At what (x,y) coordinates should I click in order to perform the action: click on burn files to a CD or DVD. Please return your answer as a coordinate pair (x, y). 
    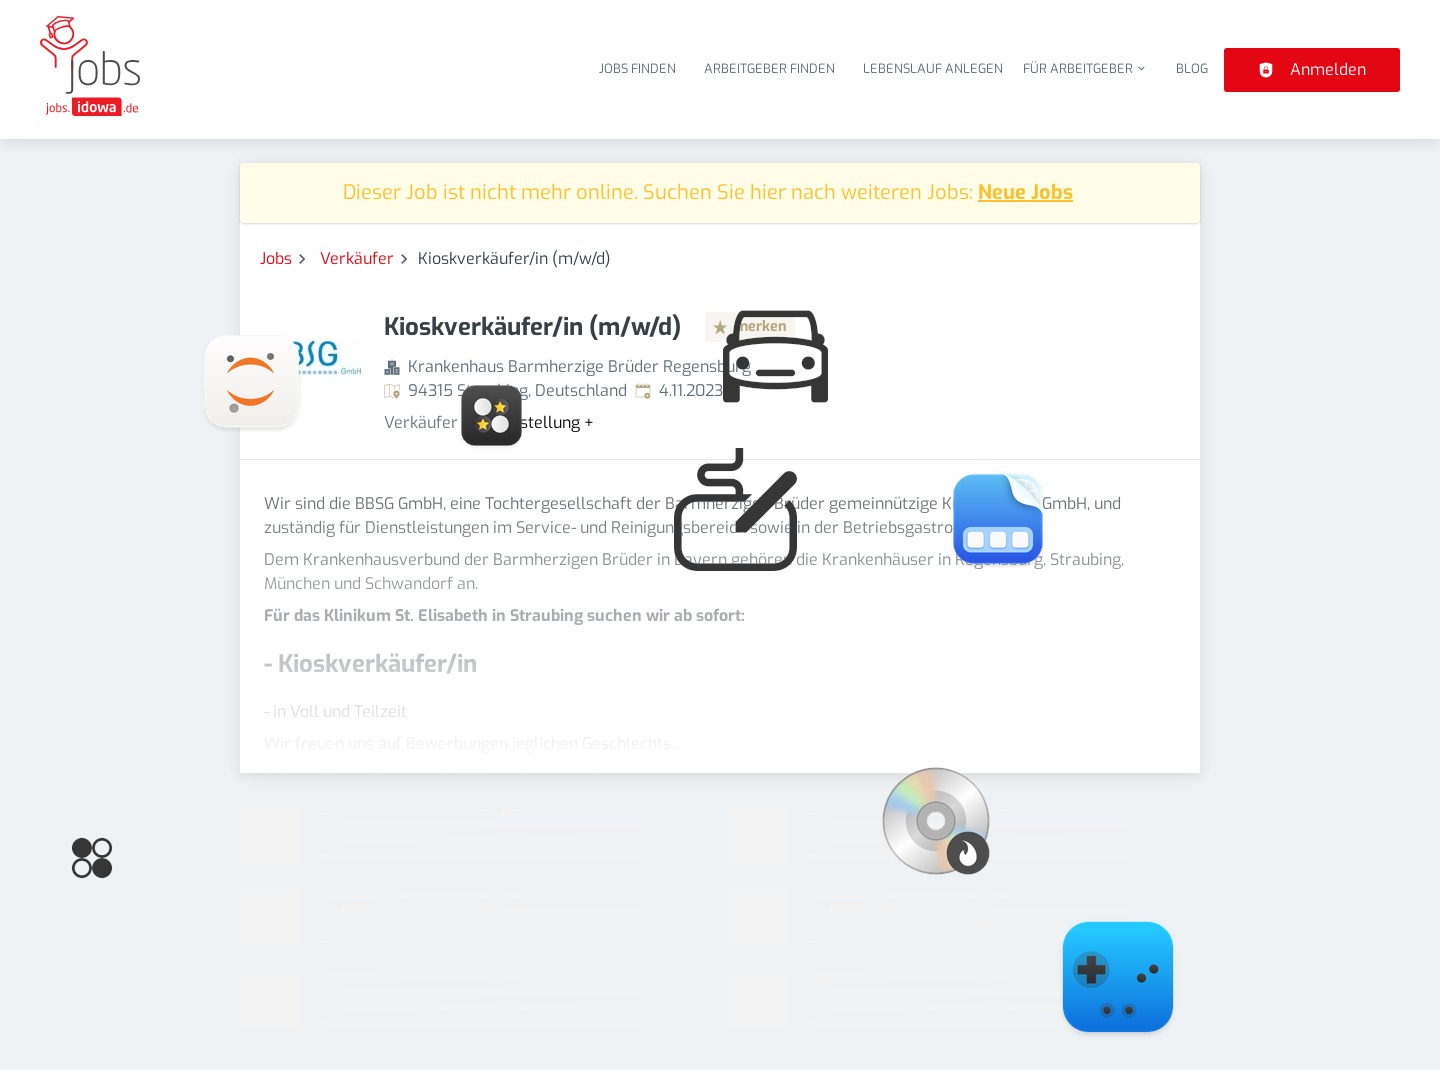
    Looking at the image, I should click on (936, 821).